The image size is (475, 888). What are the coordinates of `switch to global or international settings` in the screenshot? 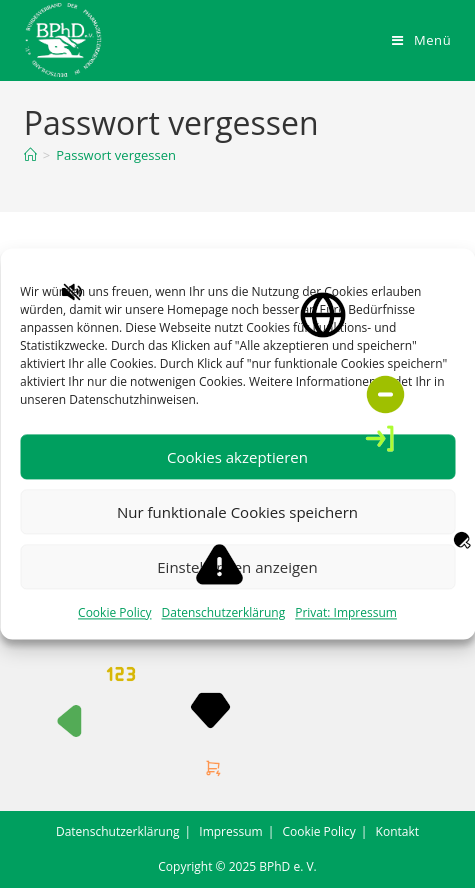 It's located at (323, 315).